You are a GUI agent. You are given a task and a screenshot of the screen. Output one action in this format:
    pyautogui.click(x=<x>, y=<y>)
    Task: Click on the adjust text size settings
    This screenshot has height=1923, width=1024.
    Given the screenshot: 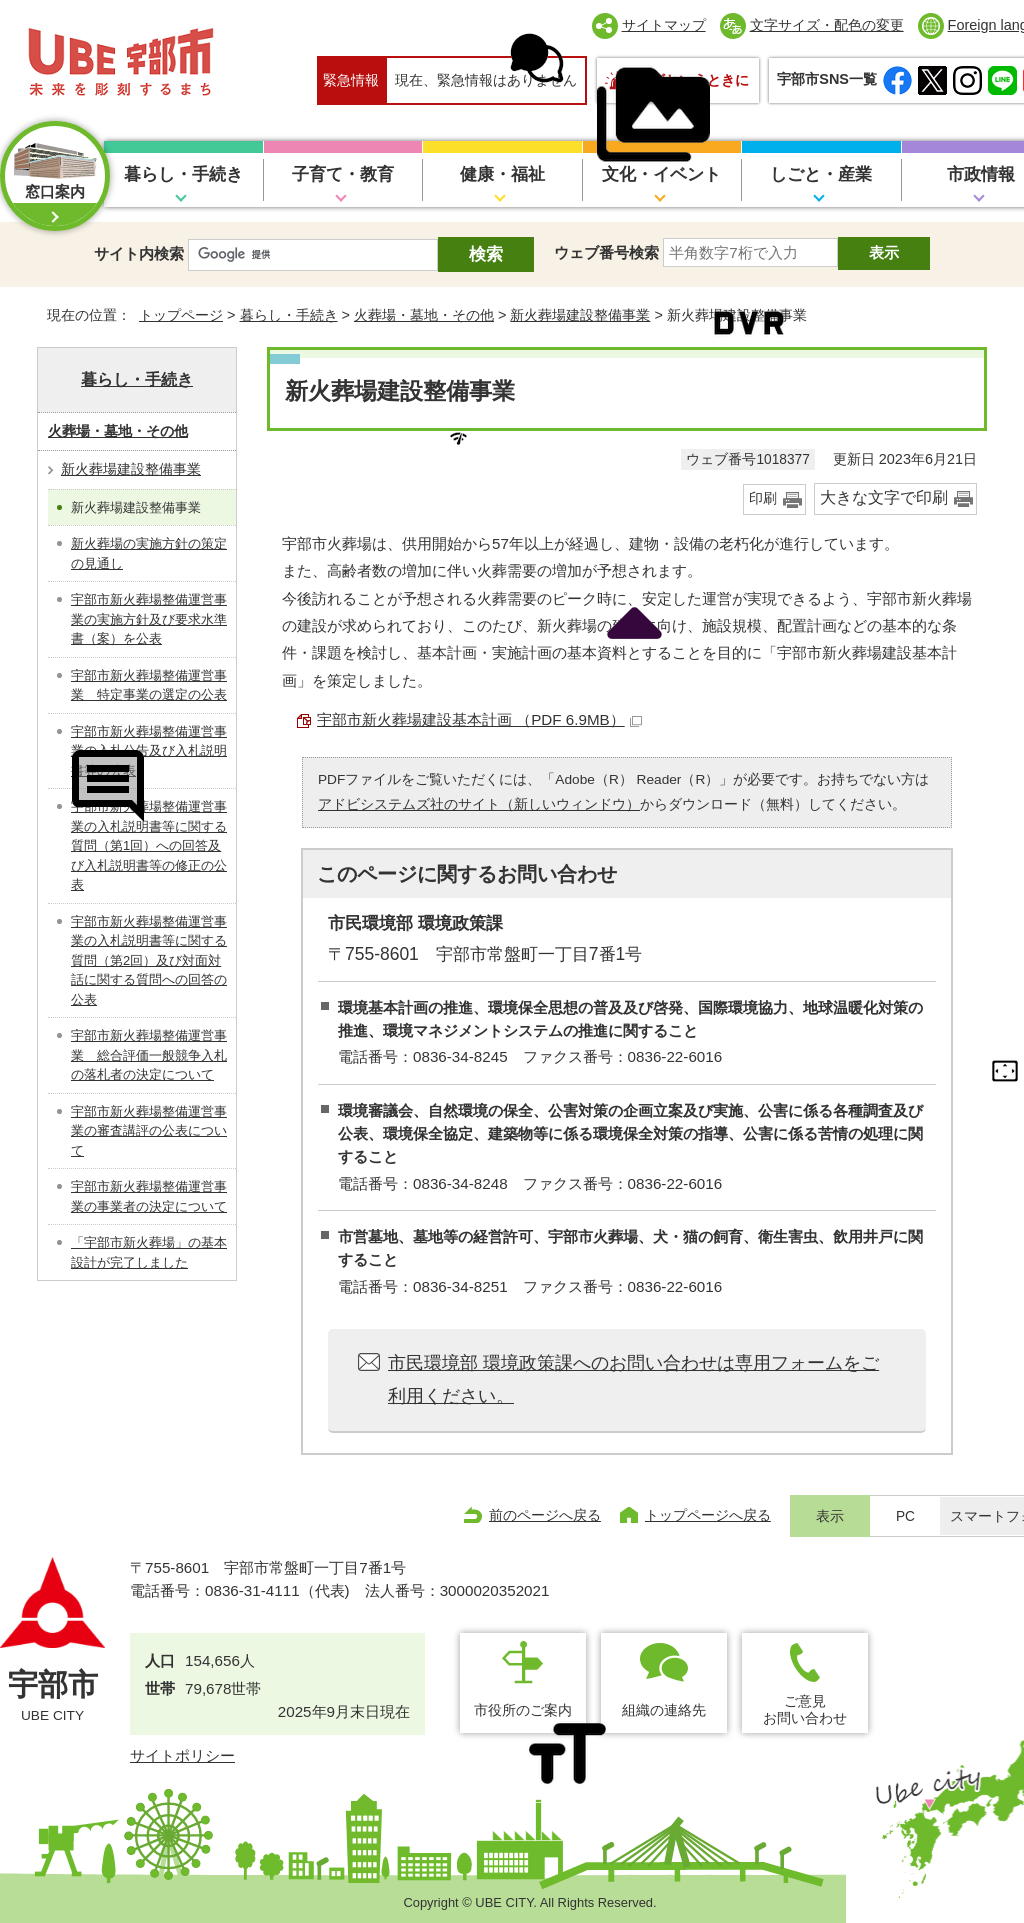 What is the action you would take?
    pyautogui.click(x=565, y=1755)
    